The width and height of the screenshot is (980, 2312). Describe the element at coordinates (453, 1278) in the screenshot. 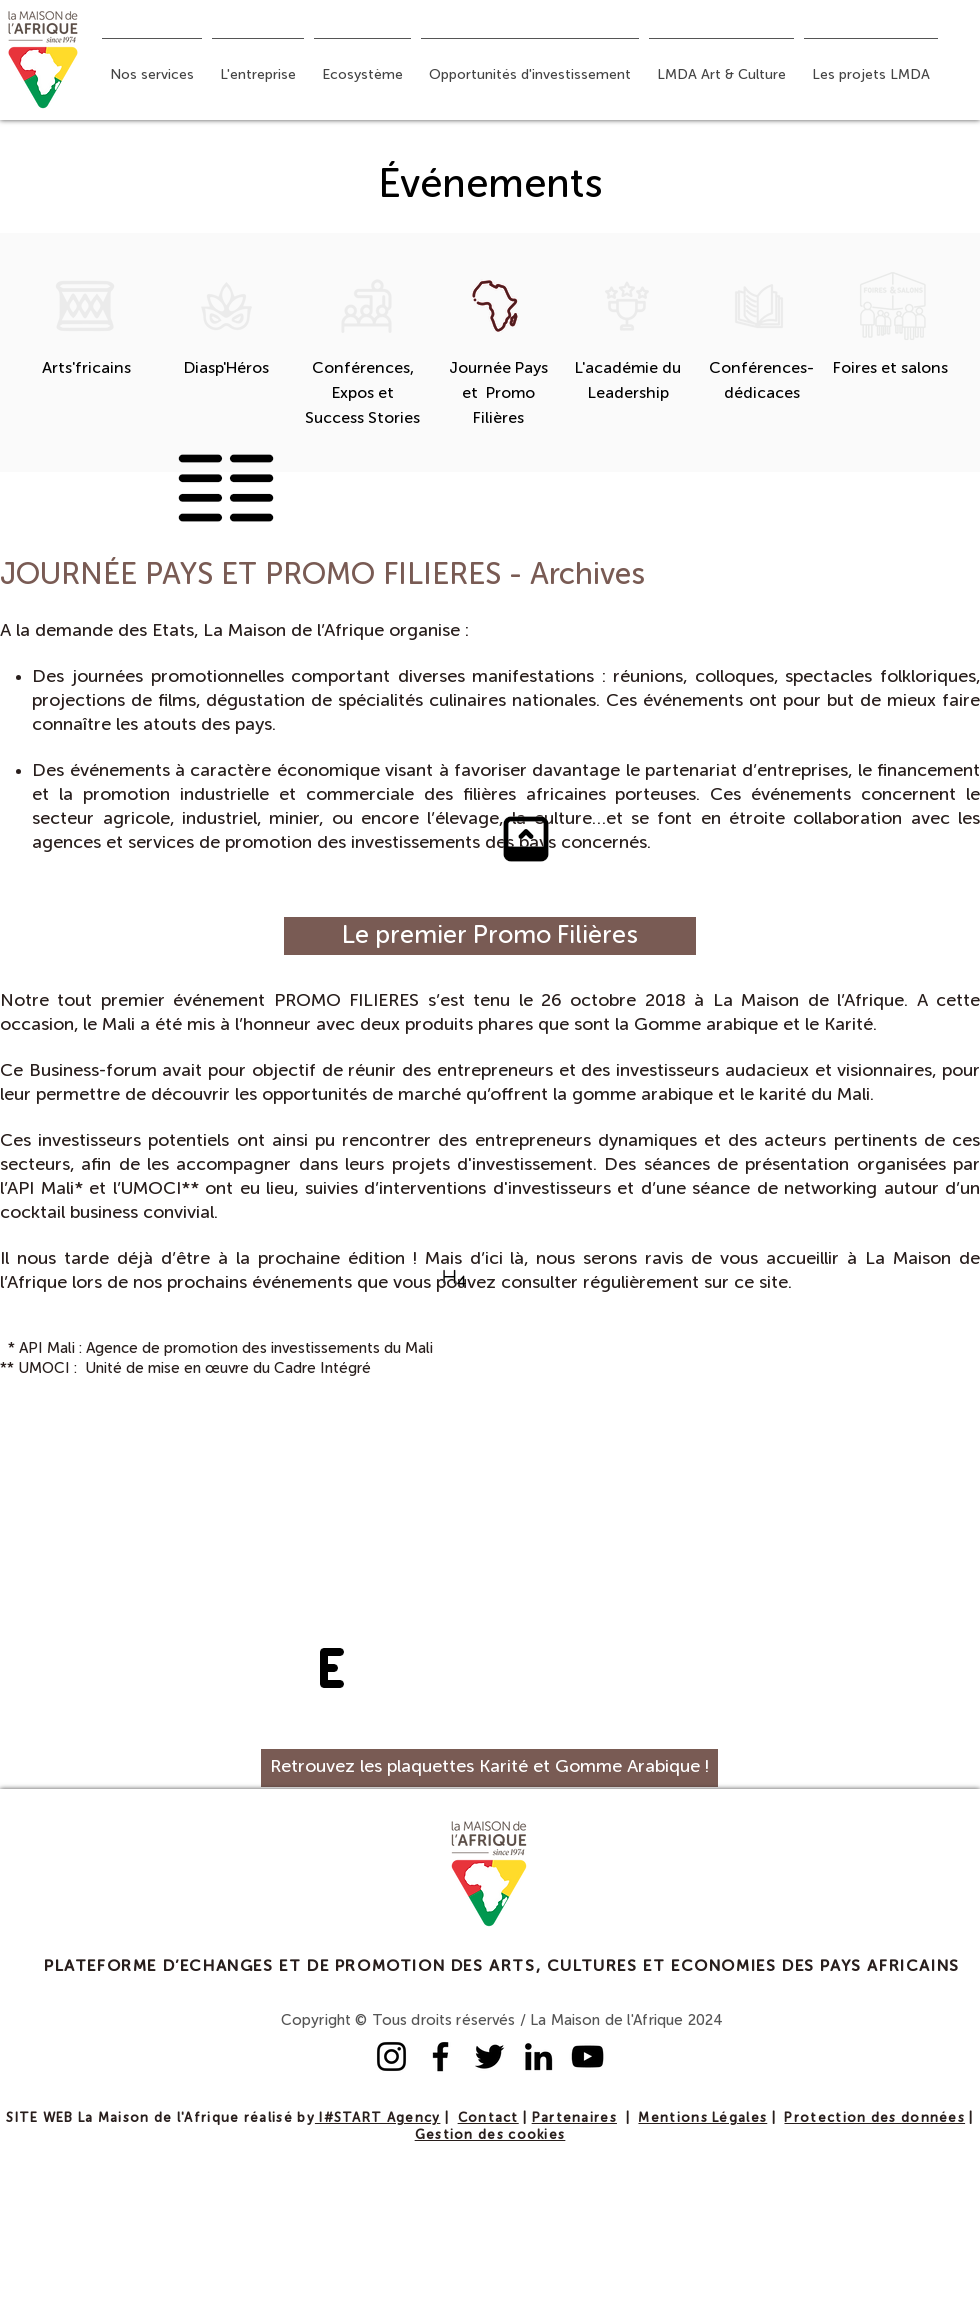

I see `format text as heading level 4` at that location.